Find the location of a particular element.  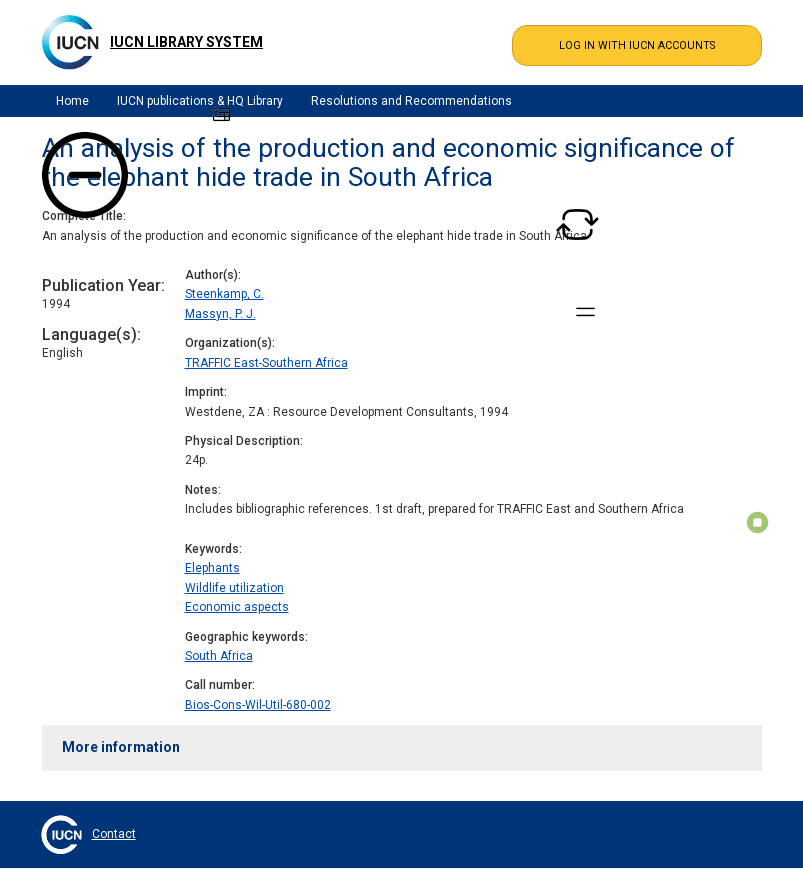

open navigation menu is located at coordinates (585, 311).